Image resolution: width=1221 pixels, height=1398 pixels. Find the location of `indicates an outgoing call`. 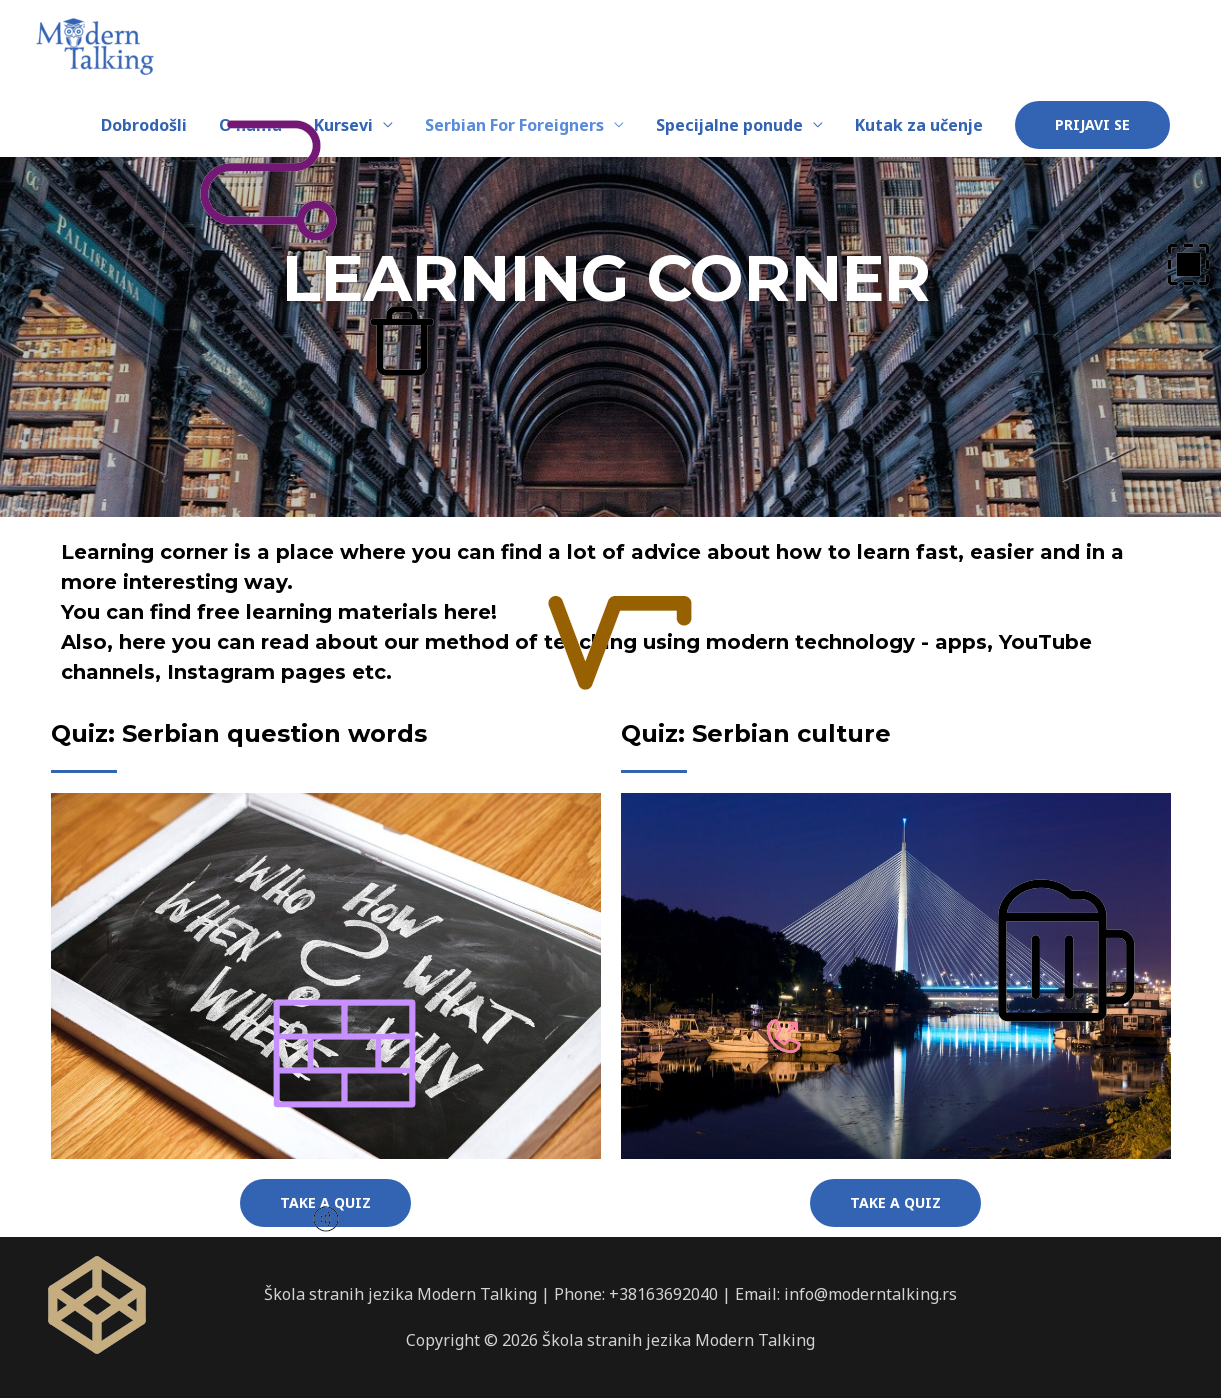

indicates an outgoing call is located at coordinates (784, 1035).